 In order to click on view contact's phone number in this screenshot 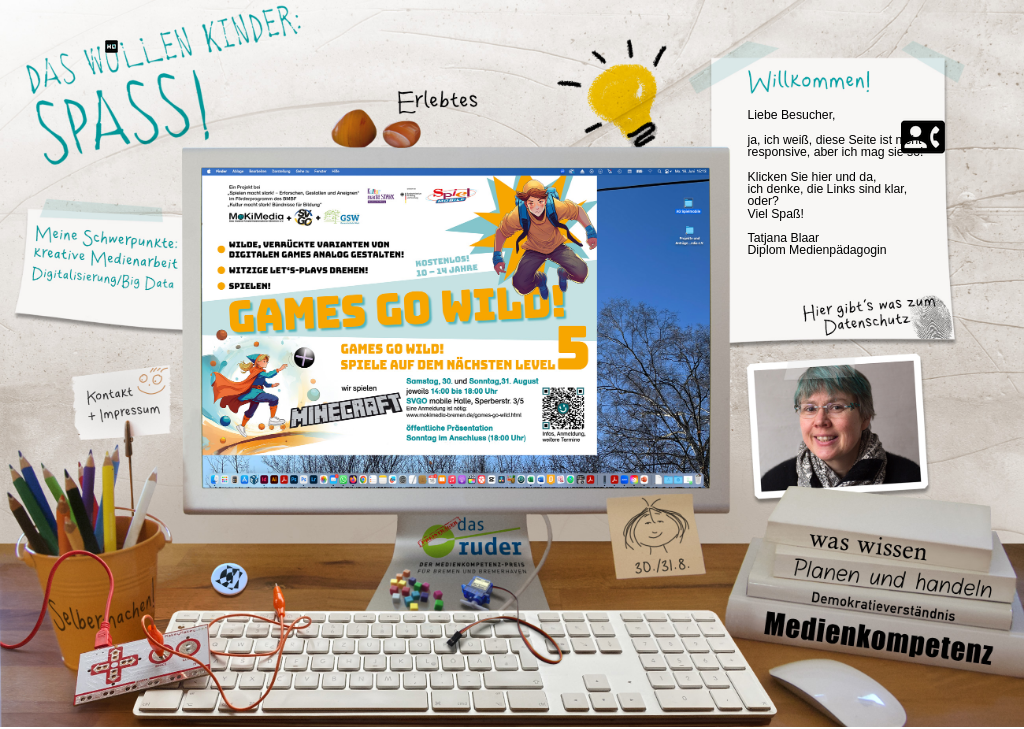, I will do `click(923, 137)`.